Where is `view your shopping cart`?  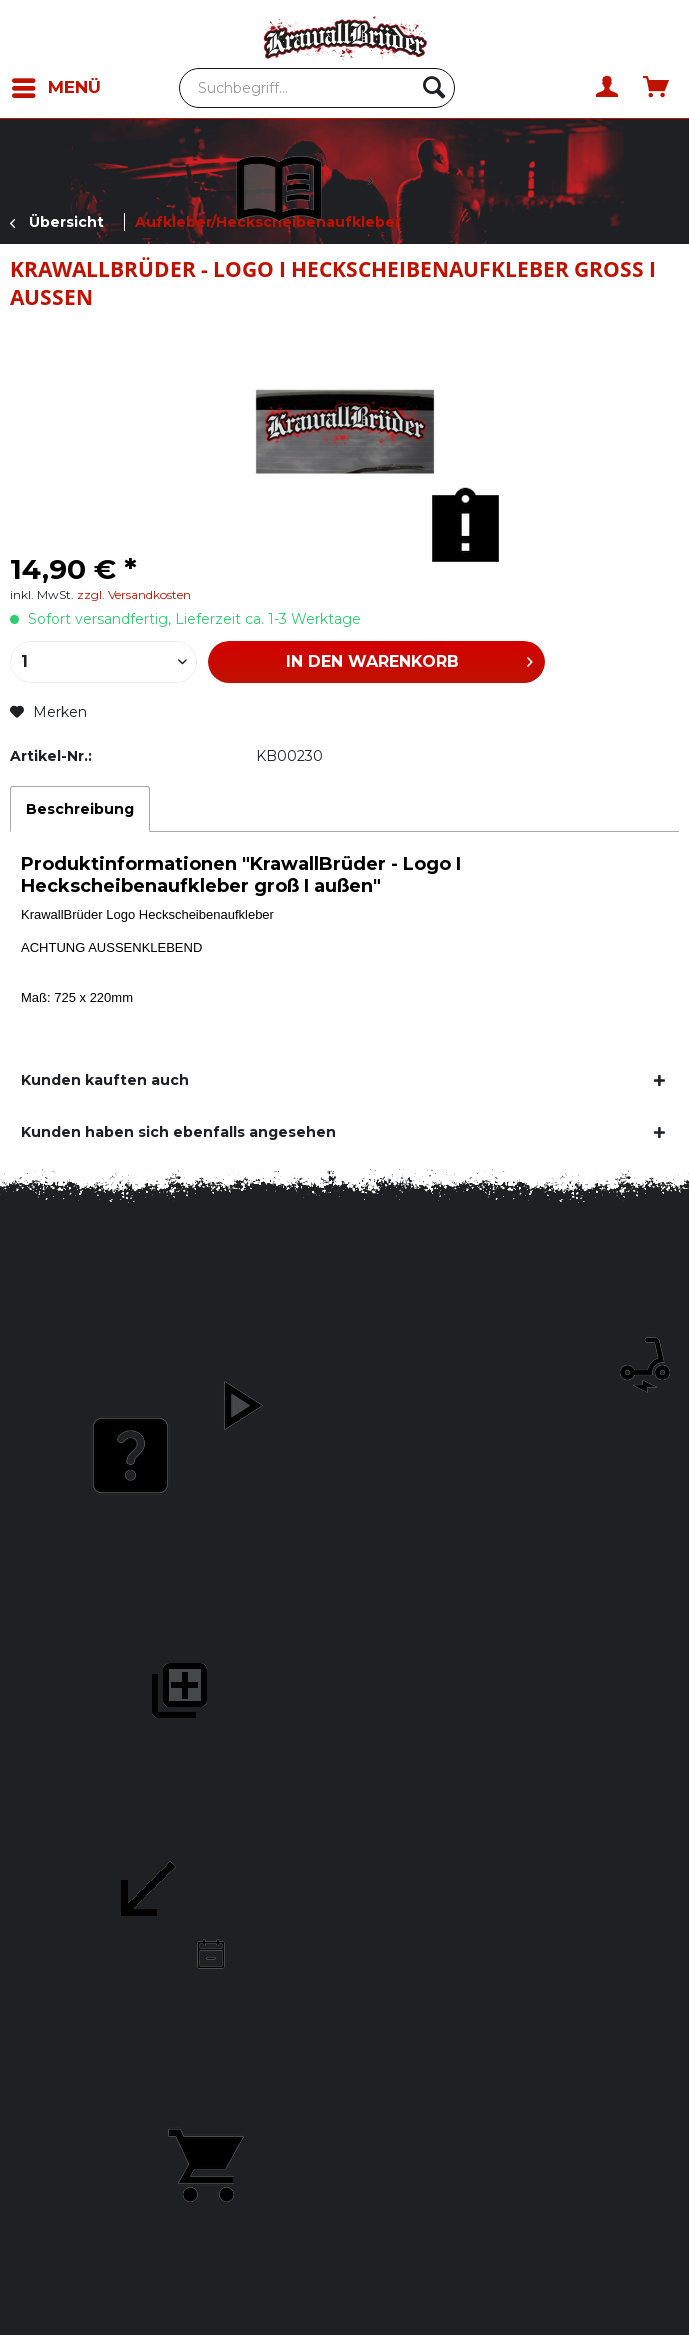 view your shopping cart is located at coordinates (208, 2165).